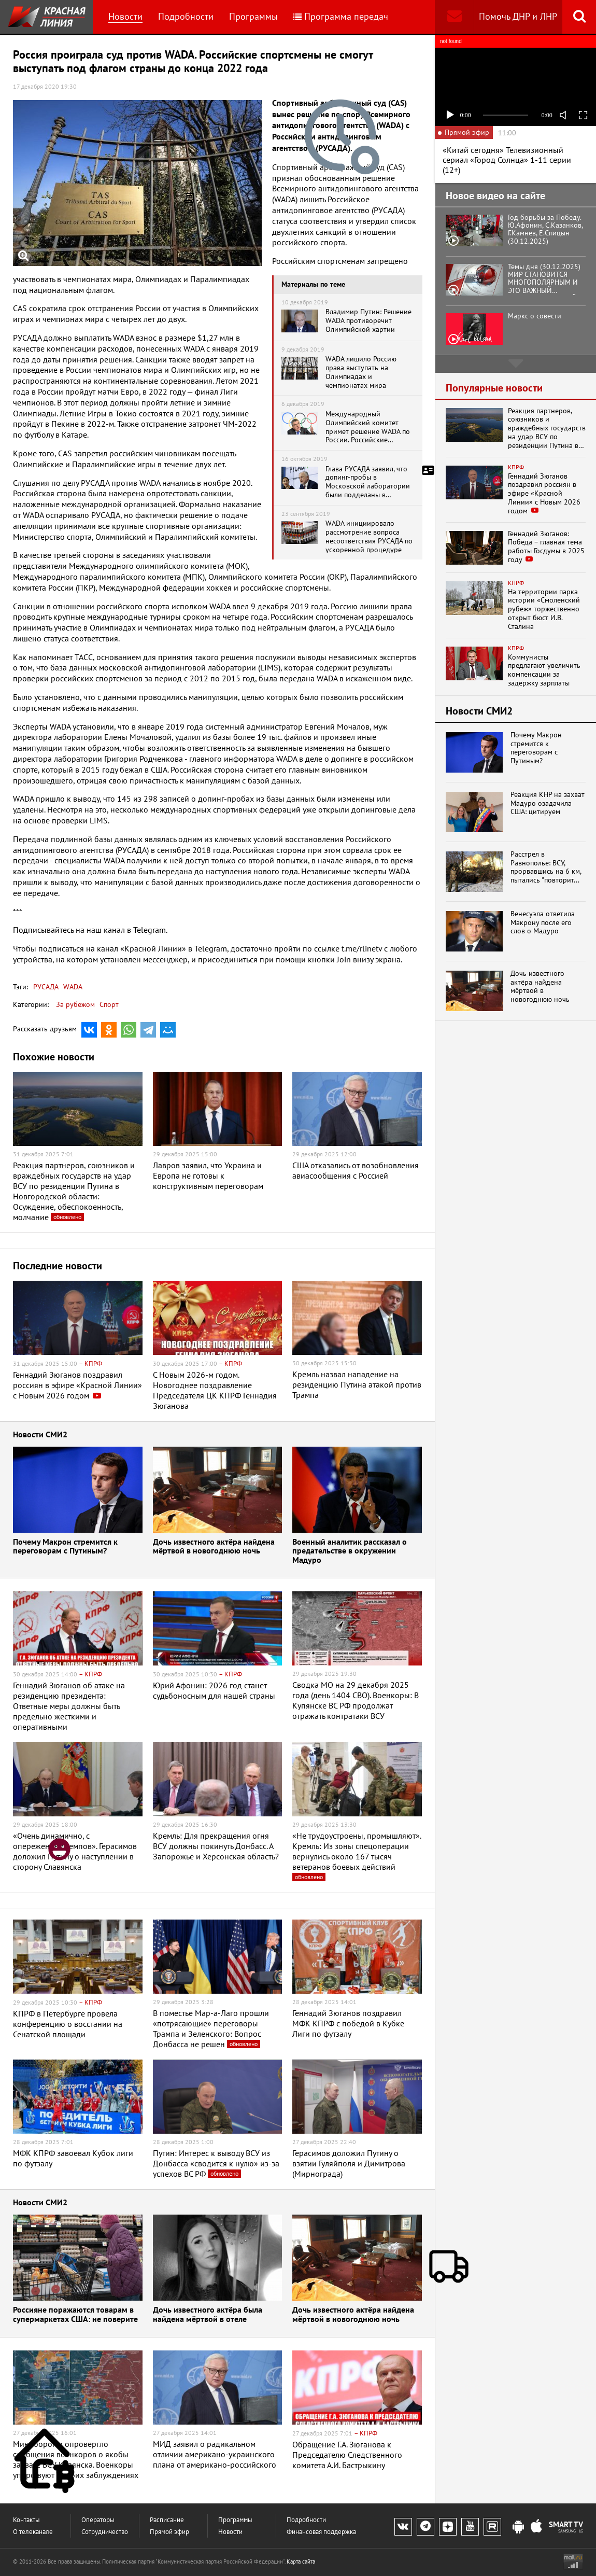 Image resolution: width=596 pixels, height=2576 pixels. What do you see at coordinates (59, 1849) in the screenshot?
I see `react with a laugh emoji` at bounding box center [59, 1849].